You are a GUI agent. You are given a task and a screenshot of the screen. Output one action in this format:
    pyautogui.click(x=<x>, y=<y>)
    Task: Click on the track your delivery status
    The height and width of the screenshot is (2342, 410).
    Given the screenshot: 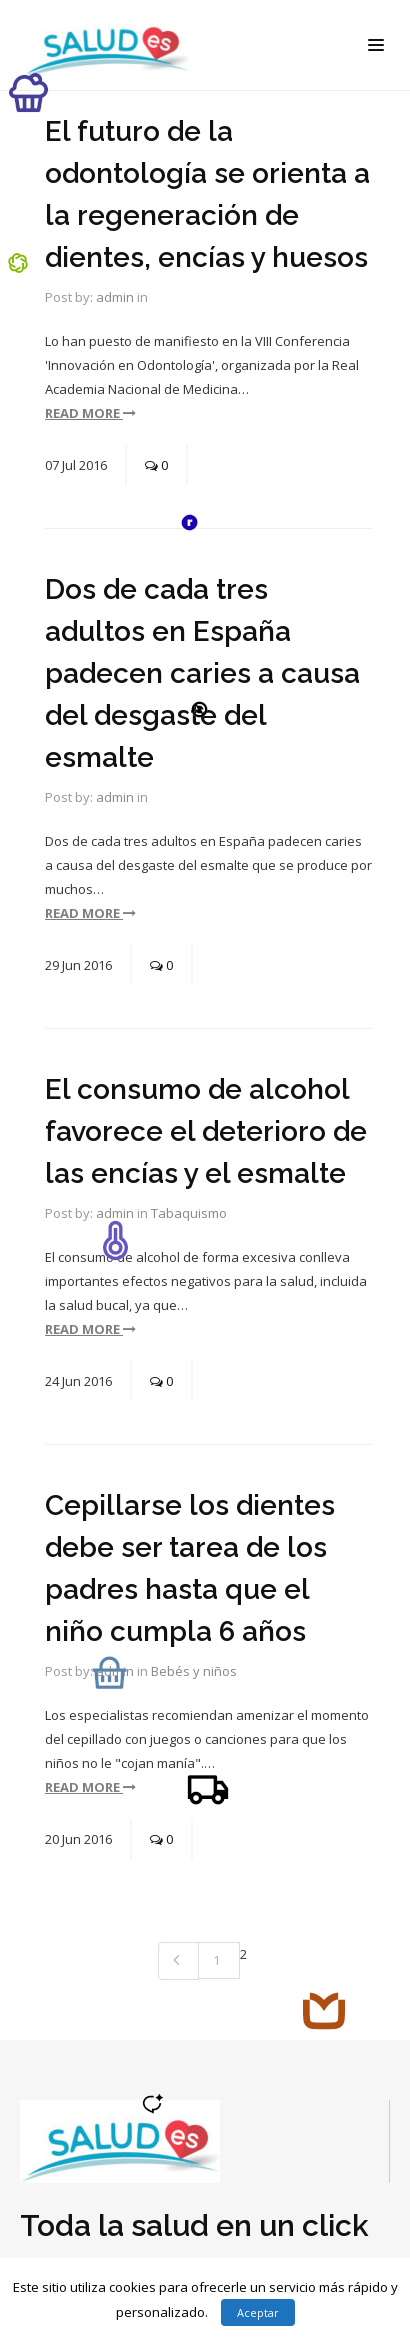 What is the action you would take?
    pyautogui.click(x=208, y=1788)
    